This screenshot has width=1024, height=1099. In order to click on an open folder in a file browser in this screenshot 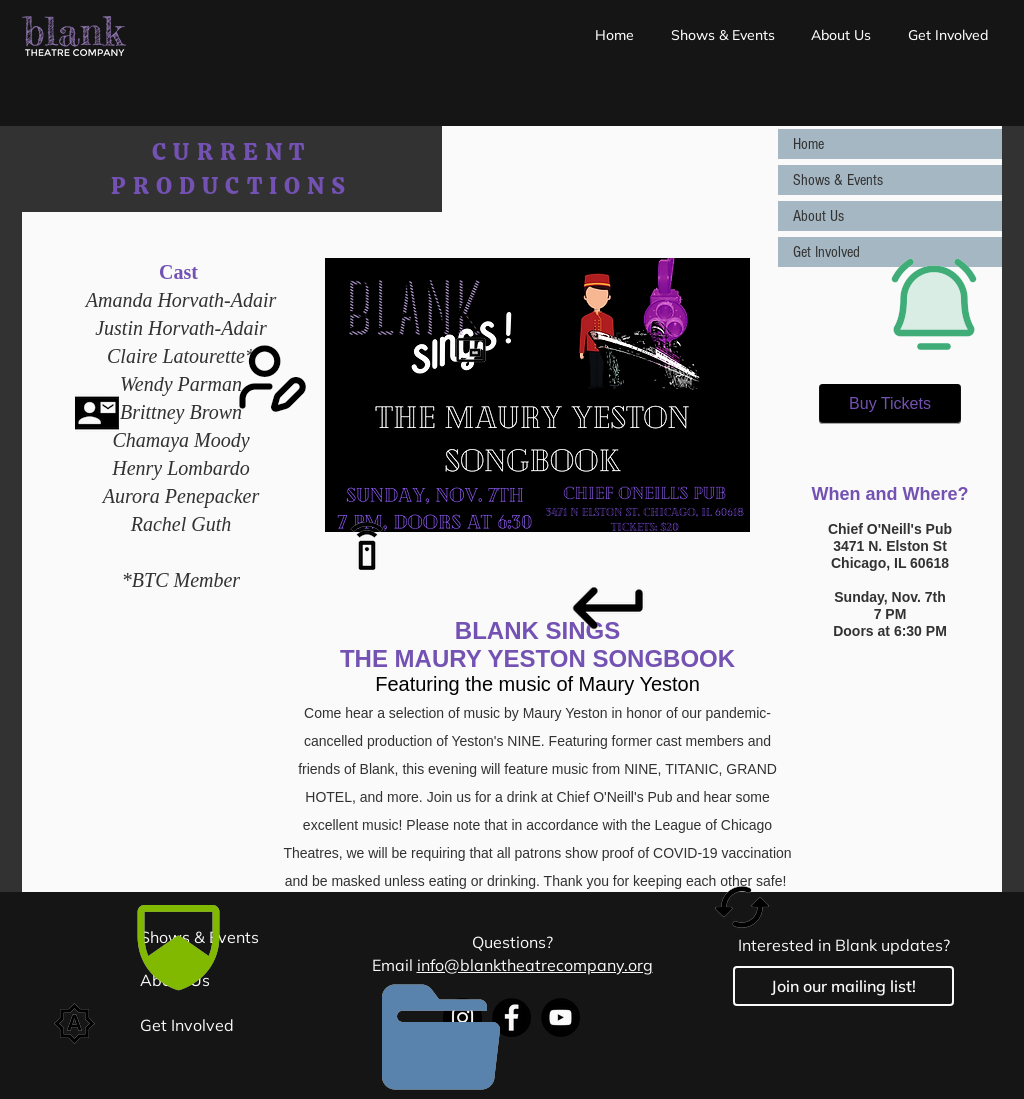, I will do `click(442, 1037)`.